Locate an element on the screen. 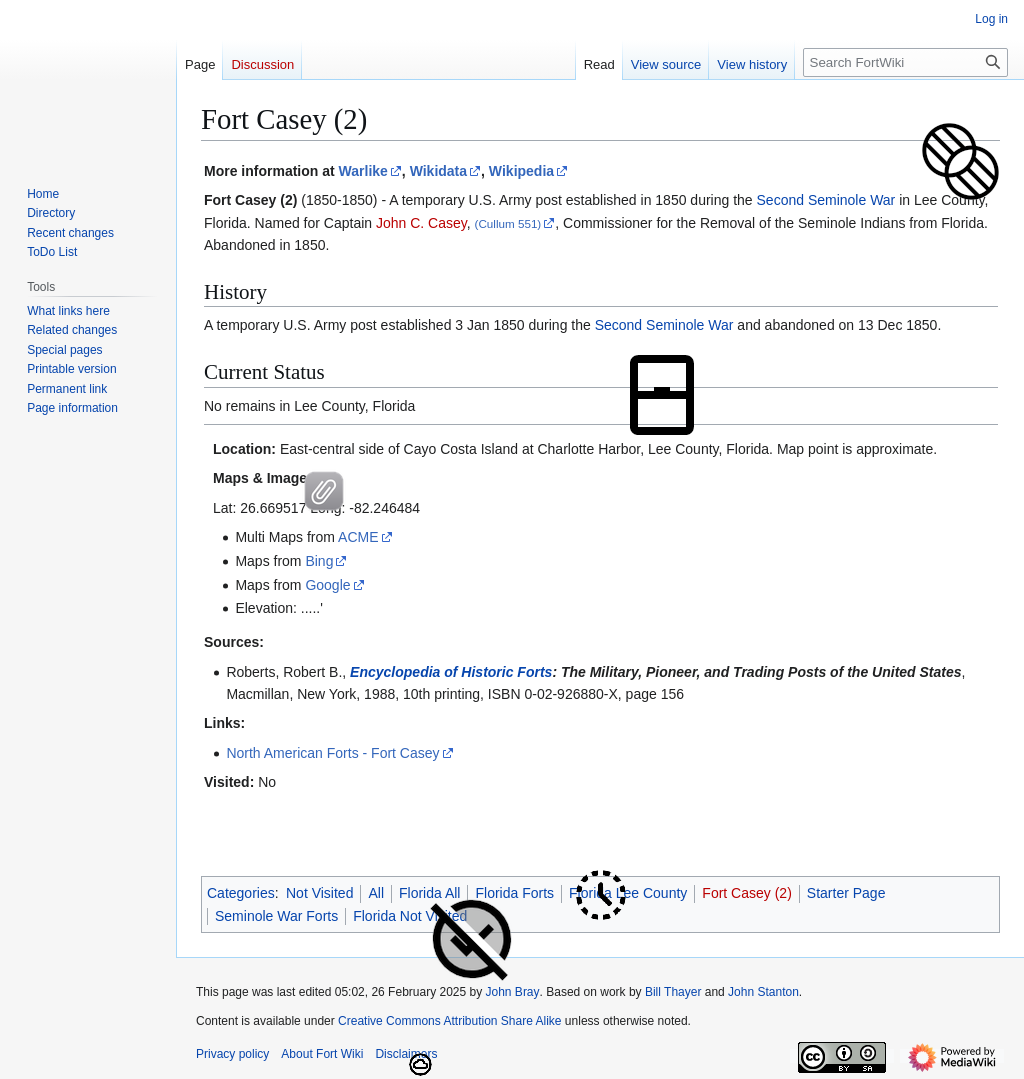 Image resolution: width=1024 pixels, height=1079 pixels. indicates content has been unpublished is located at coordinates (472, 939).